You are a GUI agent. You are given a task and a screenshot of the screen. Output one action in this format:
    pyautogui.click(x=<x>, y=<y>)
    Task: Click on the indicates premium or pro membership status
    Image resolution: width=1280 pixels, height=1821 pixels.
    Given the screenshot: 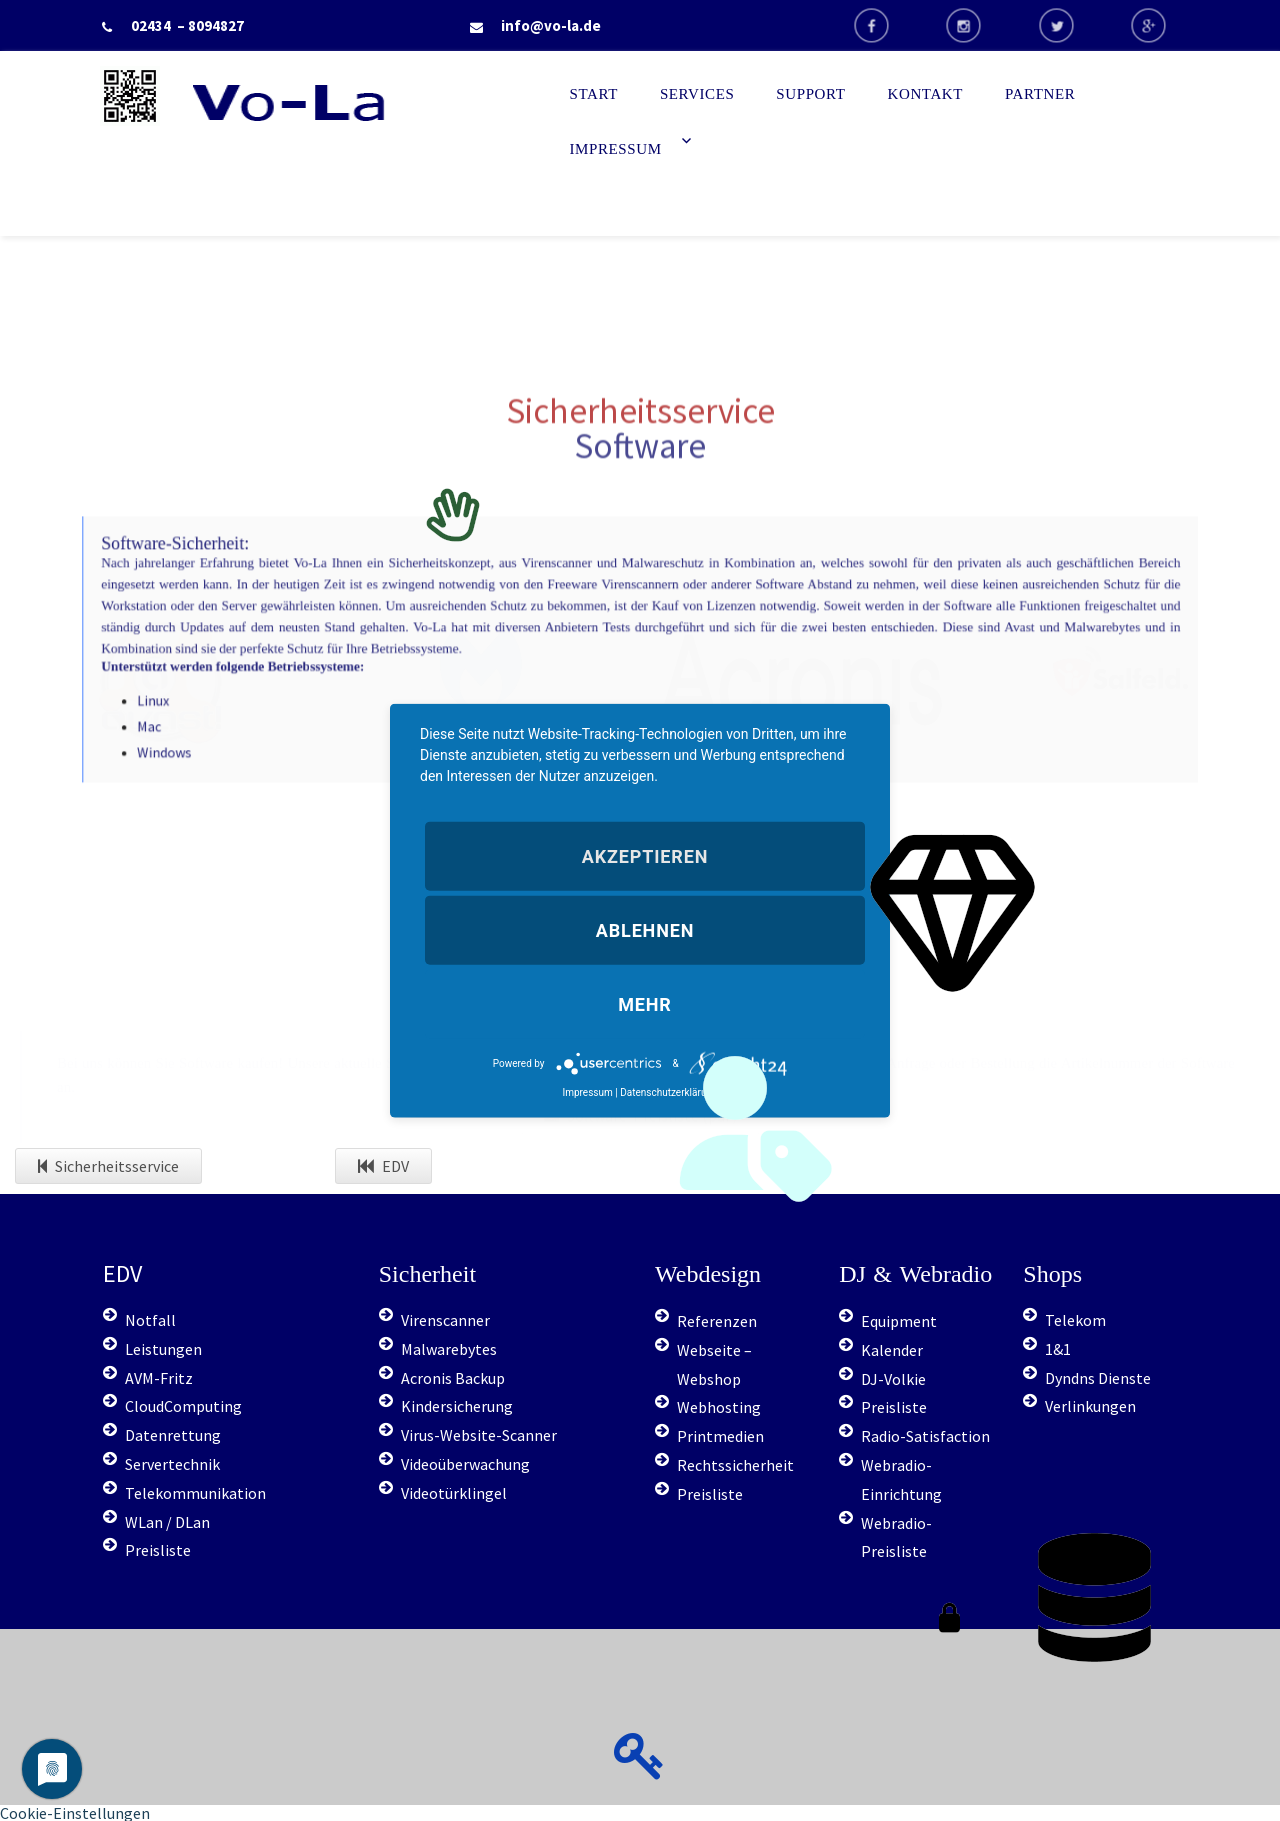 What is the action you would take?
    pyautogui.click(x=952, y=909)
    